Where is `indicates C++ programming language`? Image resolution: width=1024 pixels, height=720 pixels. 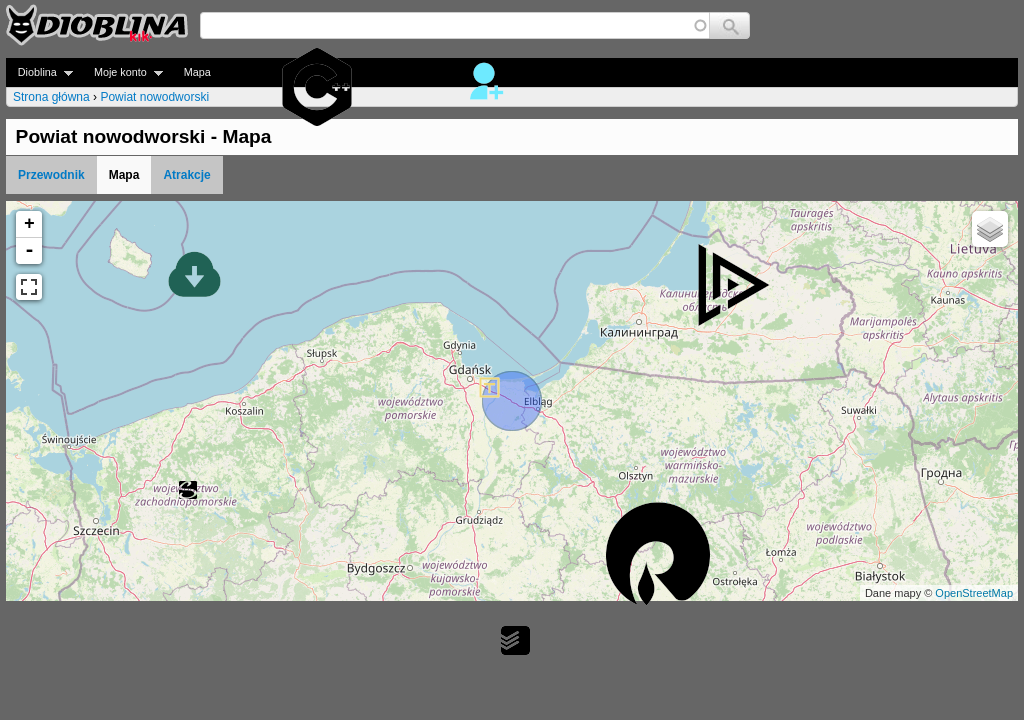 indicates C++ programming language is located at coordinates (317, 87).